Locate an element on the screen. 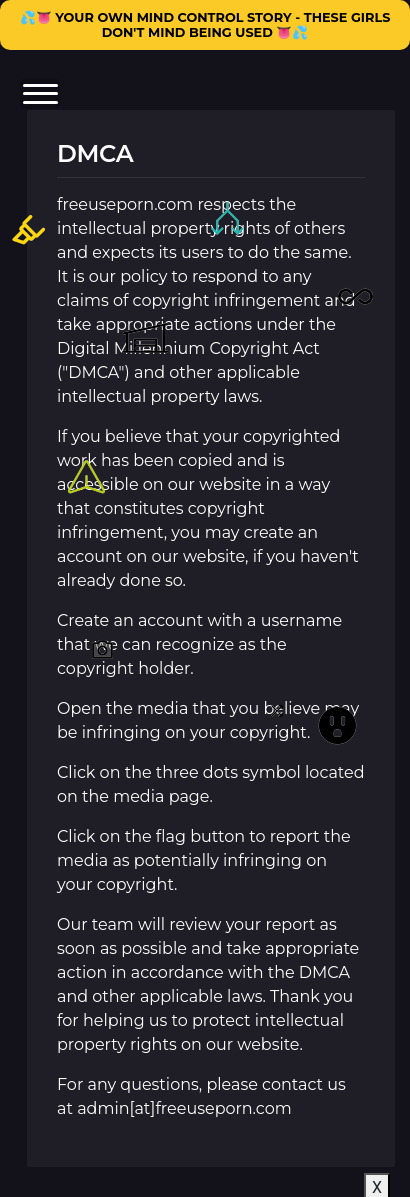 The width and height of the screenshot is (410, 1197). shuffle playlist or queue order is located at coordinates (277, 711).